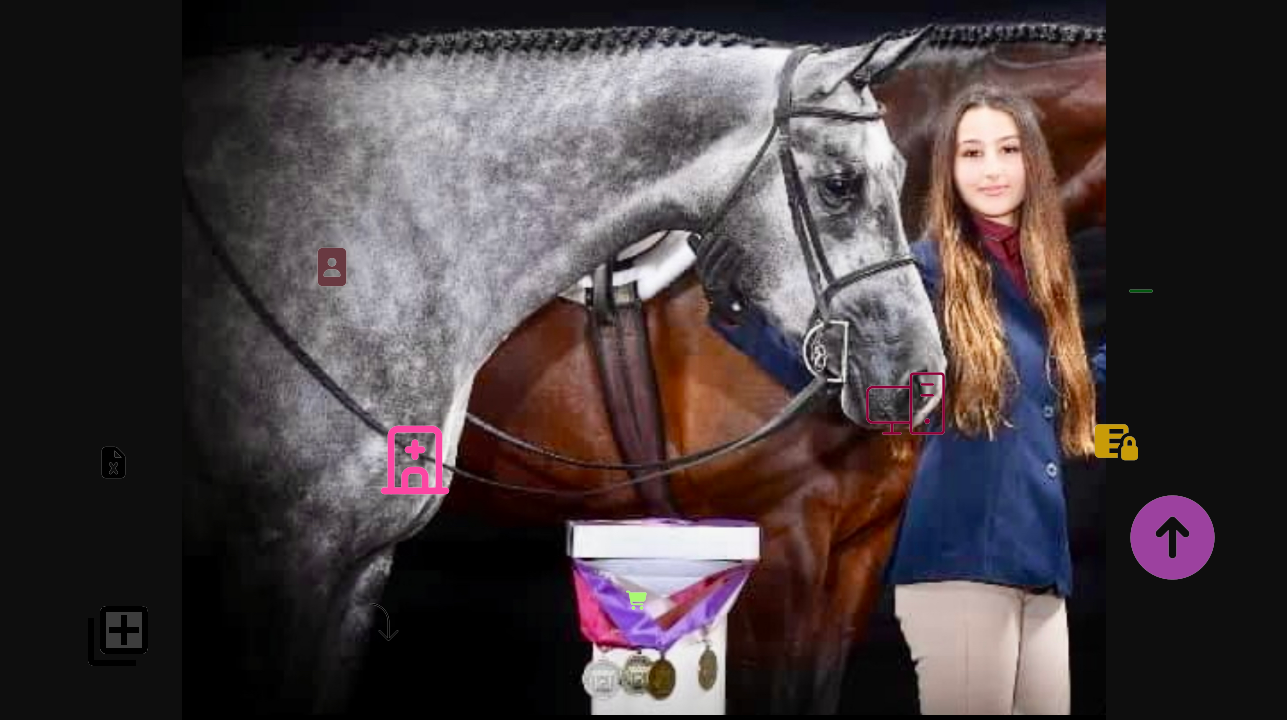 The width and height of the screenshot is (1287, 720). Describe the element at coordinates (637, 600) in the screenshot. I see `view your shopping cart` at that location.